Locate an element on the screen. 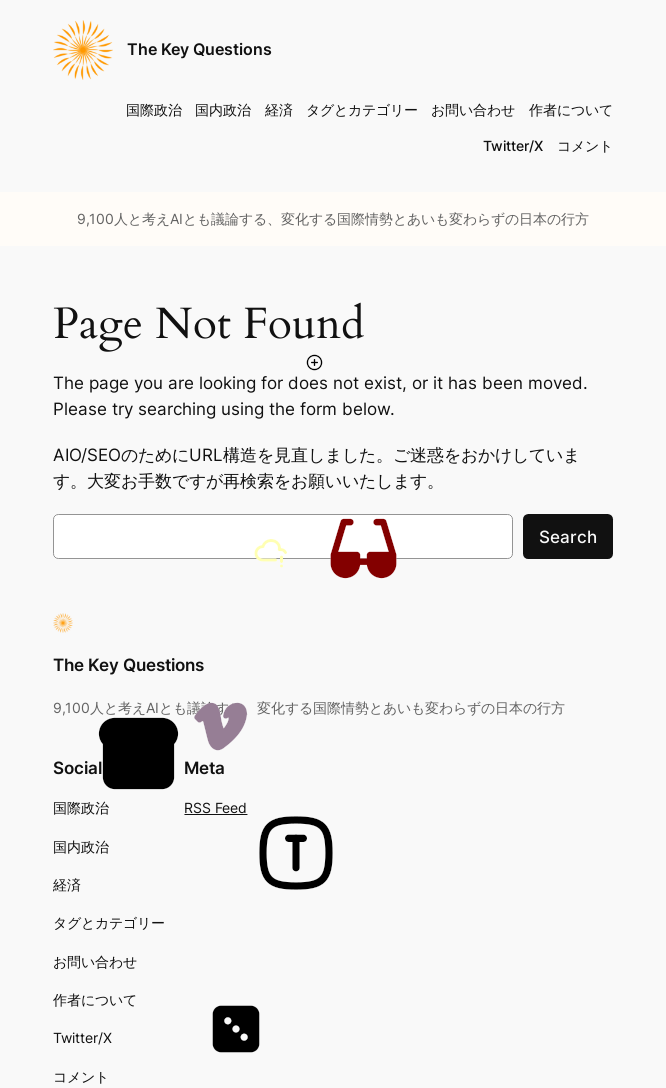  cloud storage warning or alert is located at coordinates (271, 551).